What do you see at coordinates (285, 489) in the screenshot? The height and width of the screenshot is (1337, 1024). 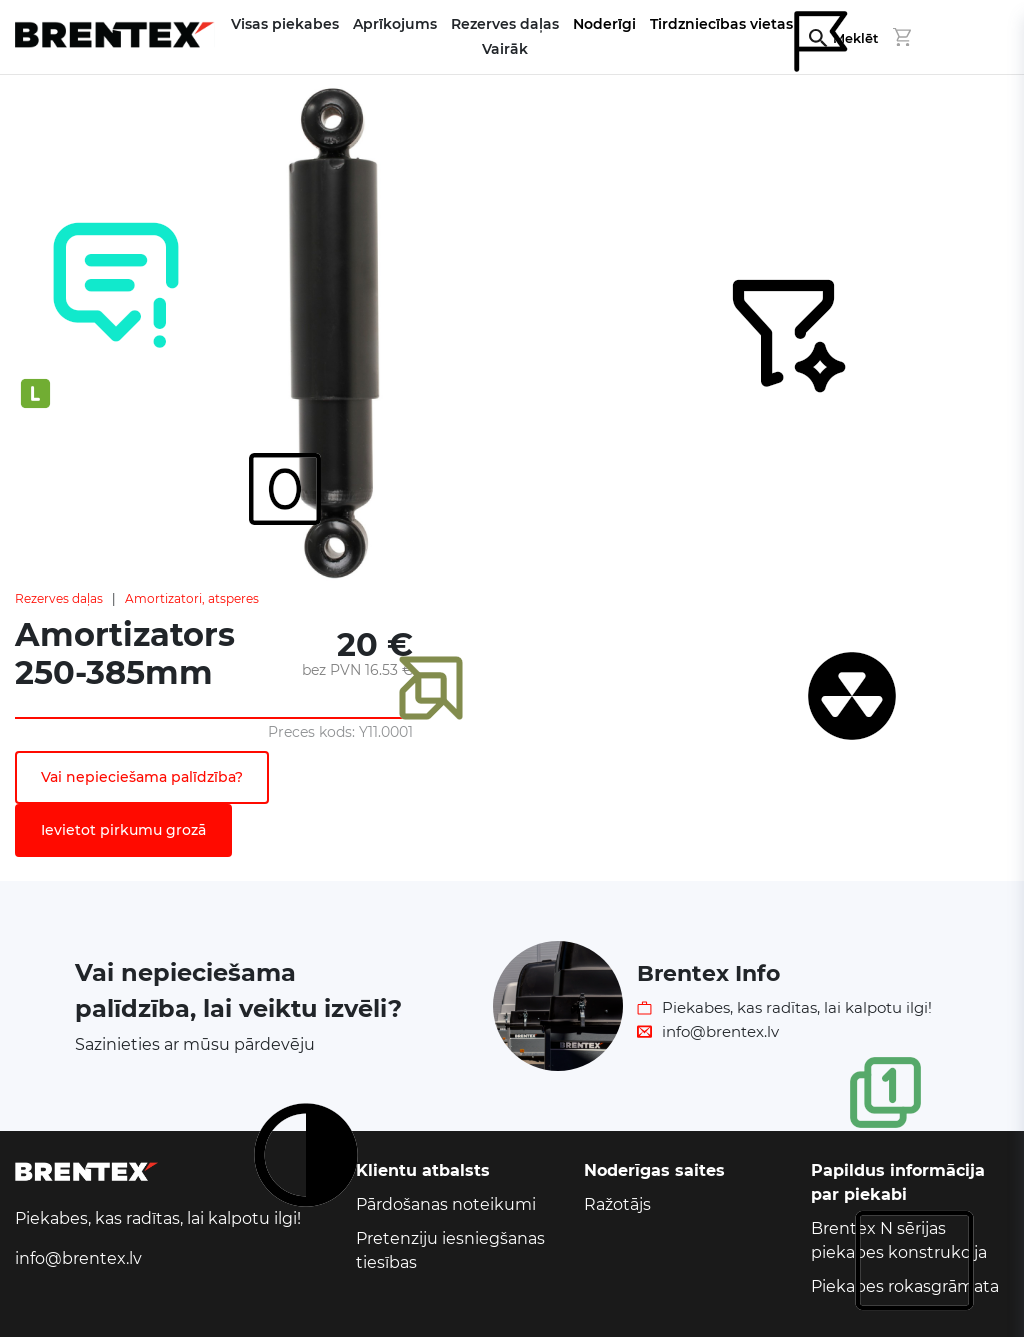 I see `indicates zero or no items` at bounding box center [285, 489].